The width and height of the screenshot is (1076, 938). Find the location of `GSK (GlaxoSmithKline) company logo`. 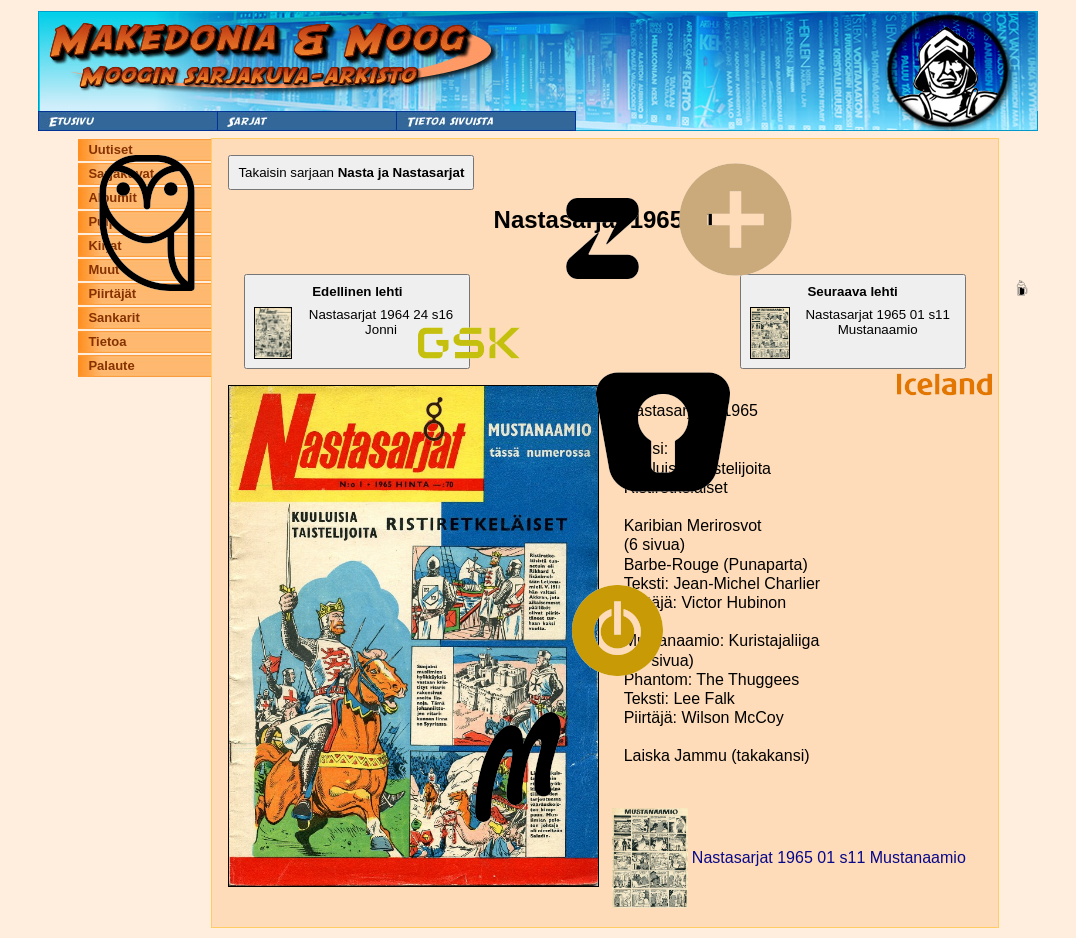

GSK (GlaxoSmithKline) company logo is located at coordinates (469, 343).